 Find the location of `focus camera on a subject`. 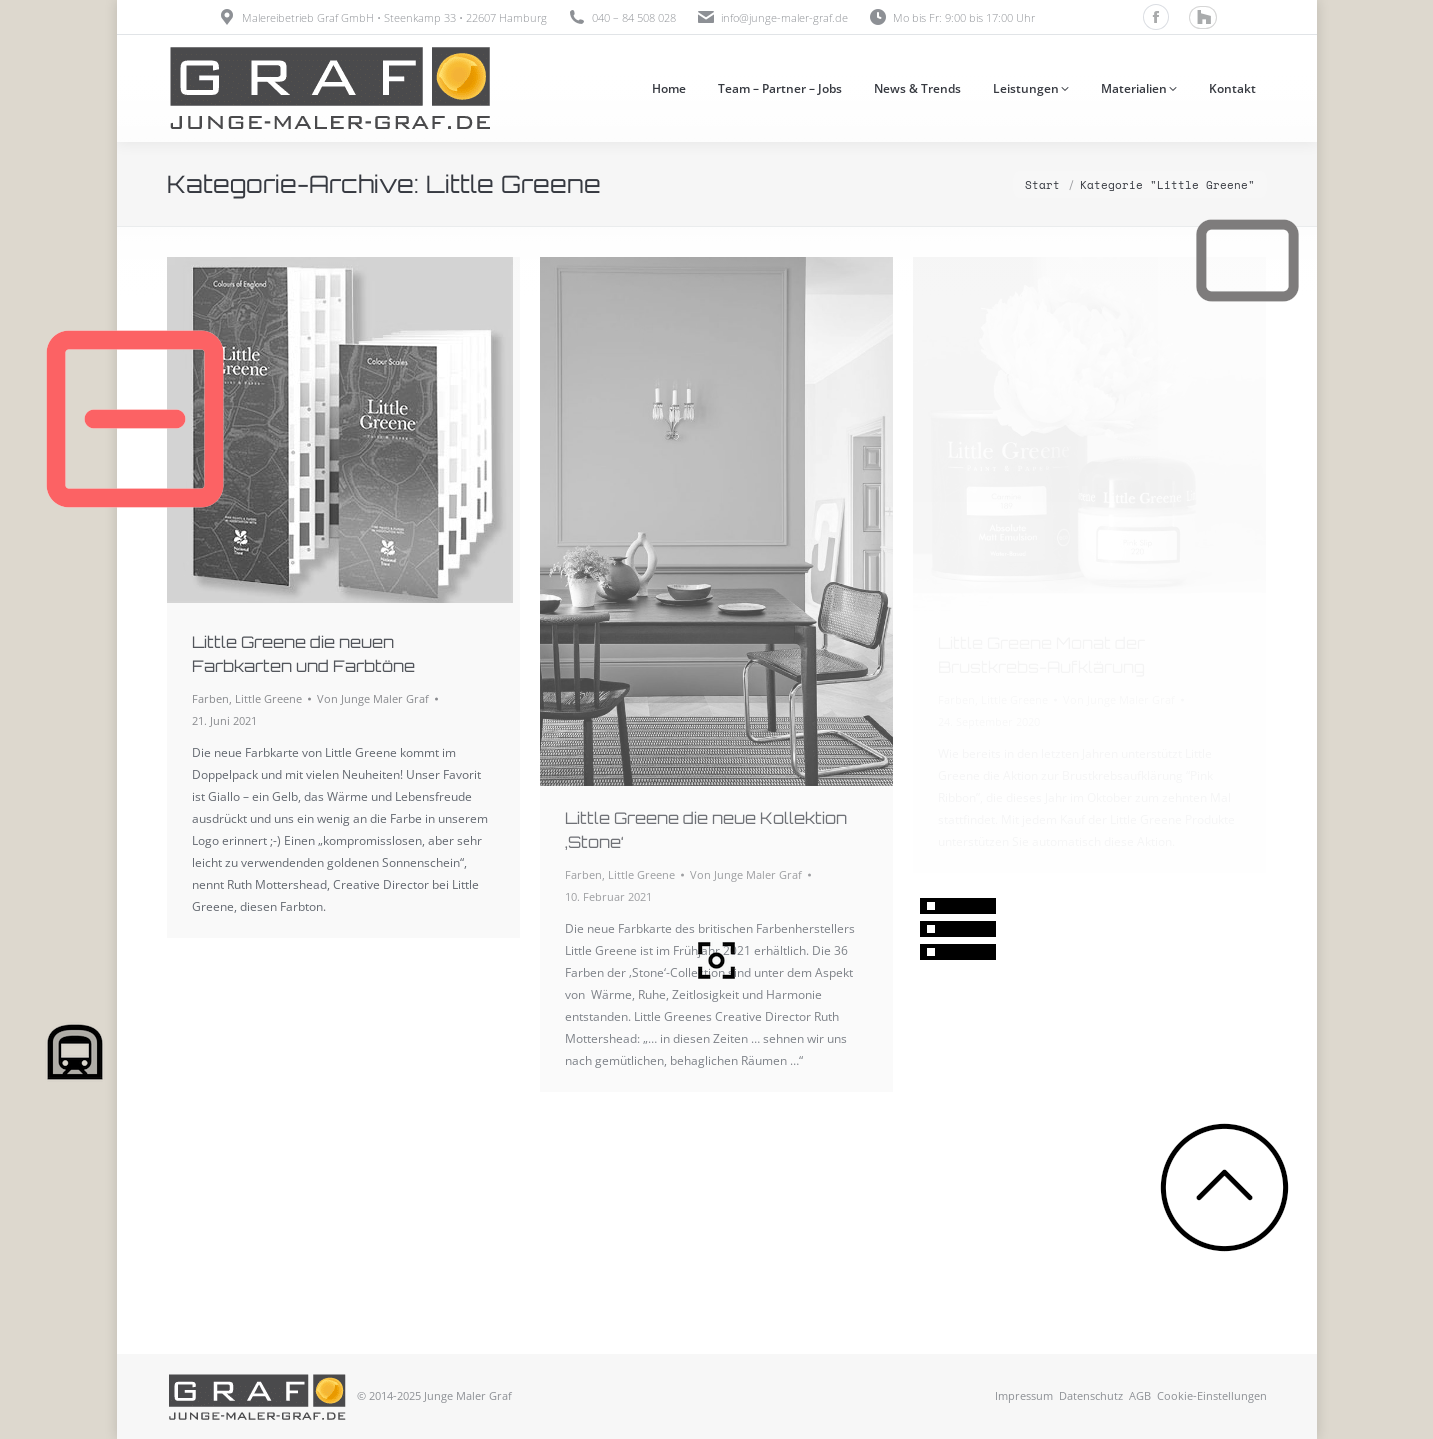

focus camera on a subject is located at coordinates (716, 960).